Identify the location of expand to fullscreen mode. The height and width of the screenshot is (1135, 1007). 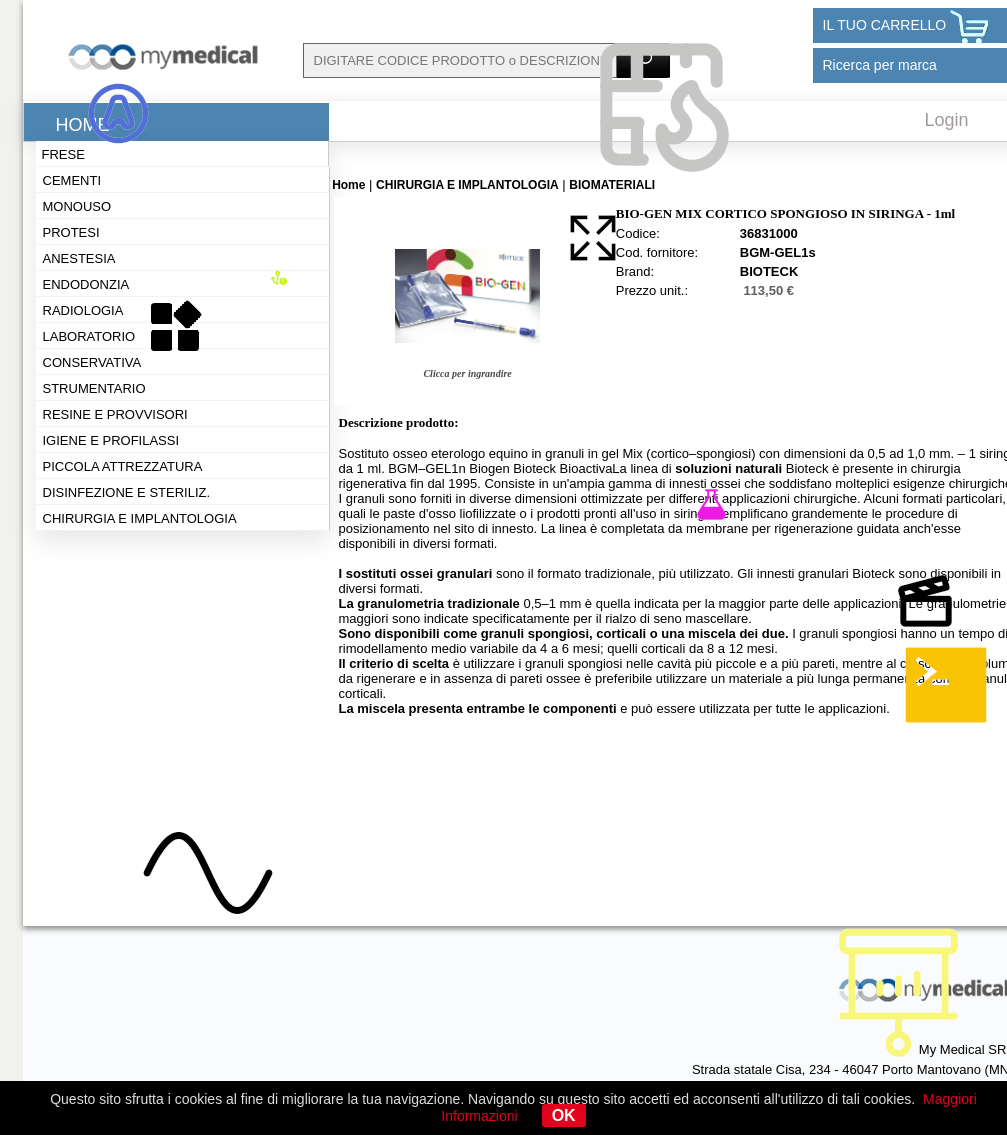
(593, 238).